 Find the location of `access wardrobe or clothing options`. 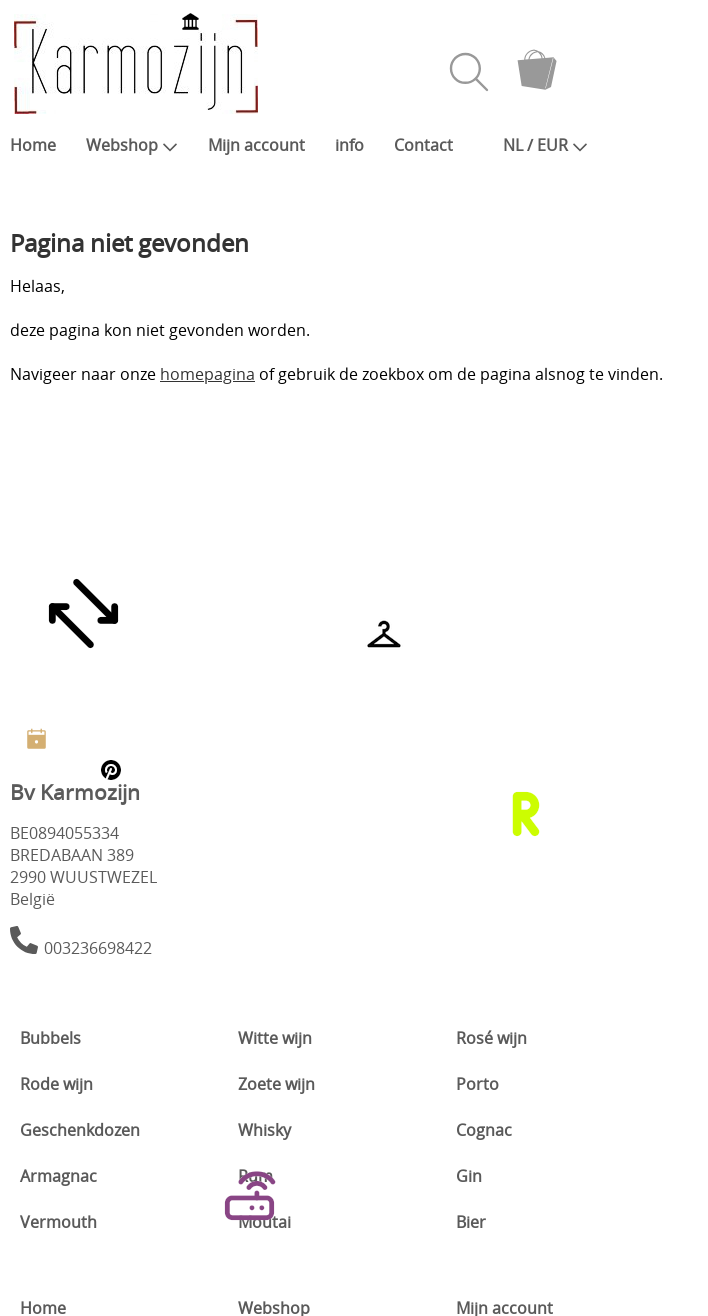

access wardrobe or clothing options is located at coordinates (384, 634).